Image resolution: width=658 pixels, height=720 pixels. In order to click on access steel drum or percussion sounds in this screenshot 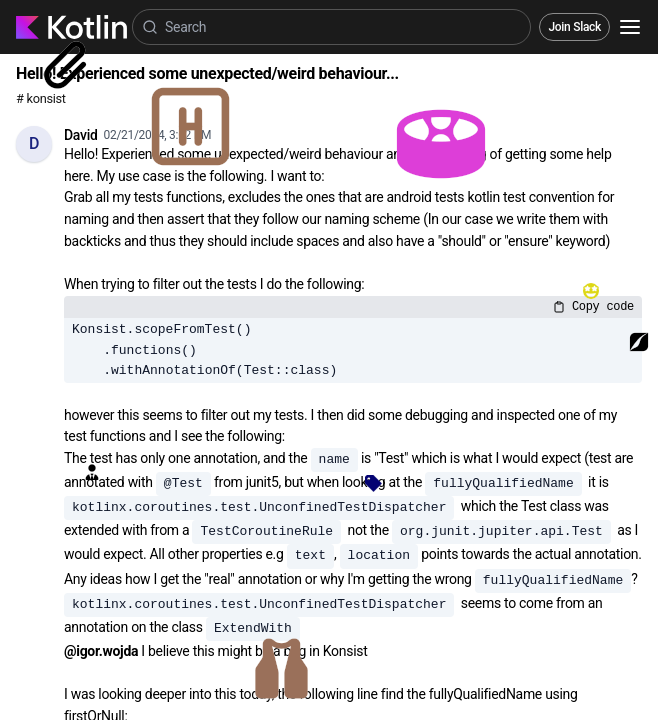, I will do `click(441, 144)`.